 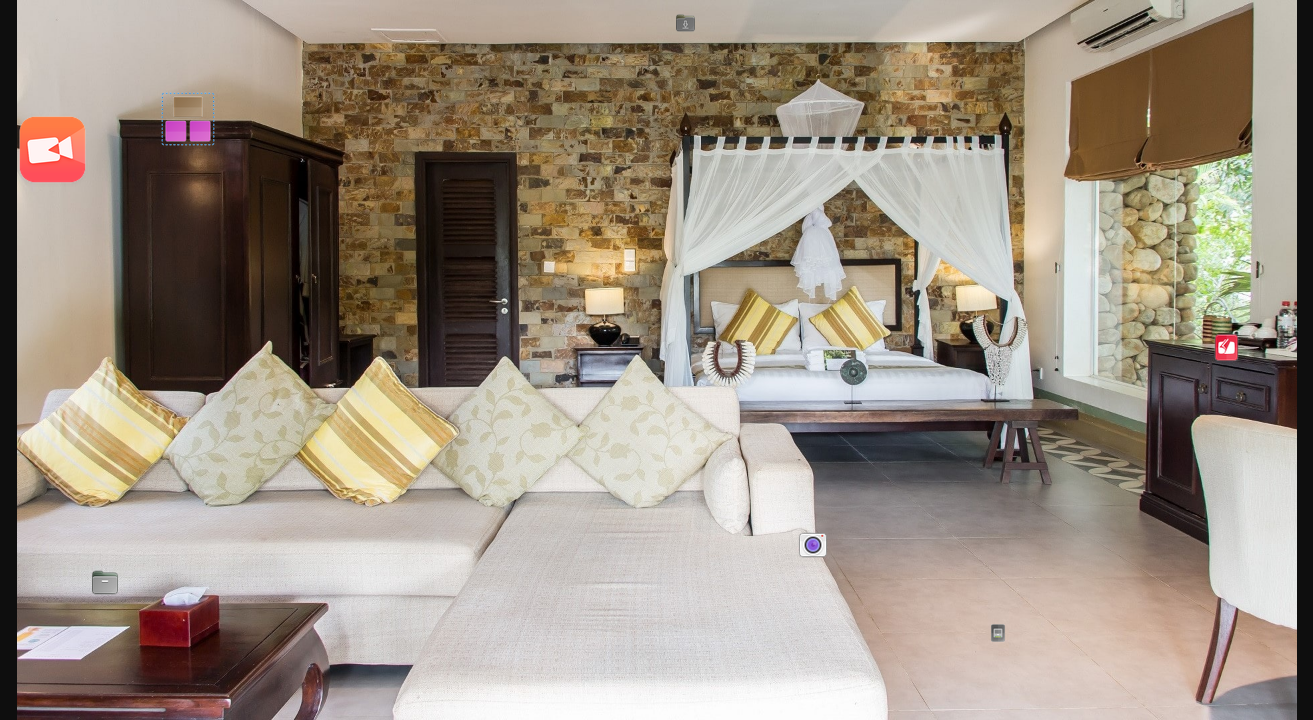 What do you see at coordinates (188, 119) in the screenshot?
I see `select all items in the current view` at bounding box center [188, 119].